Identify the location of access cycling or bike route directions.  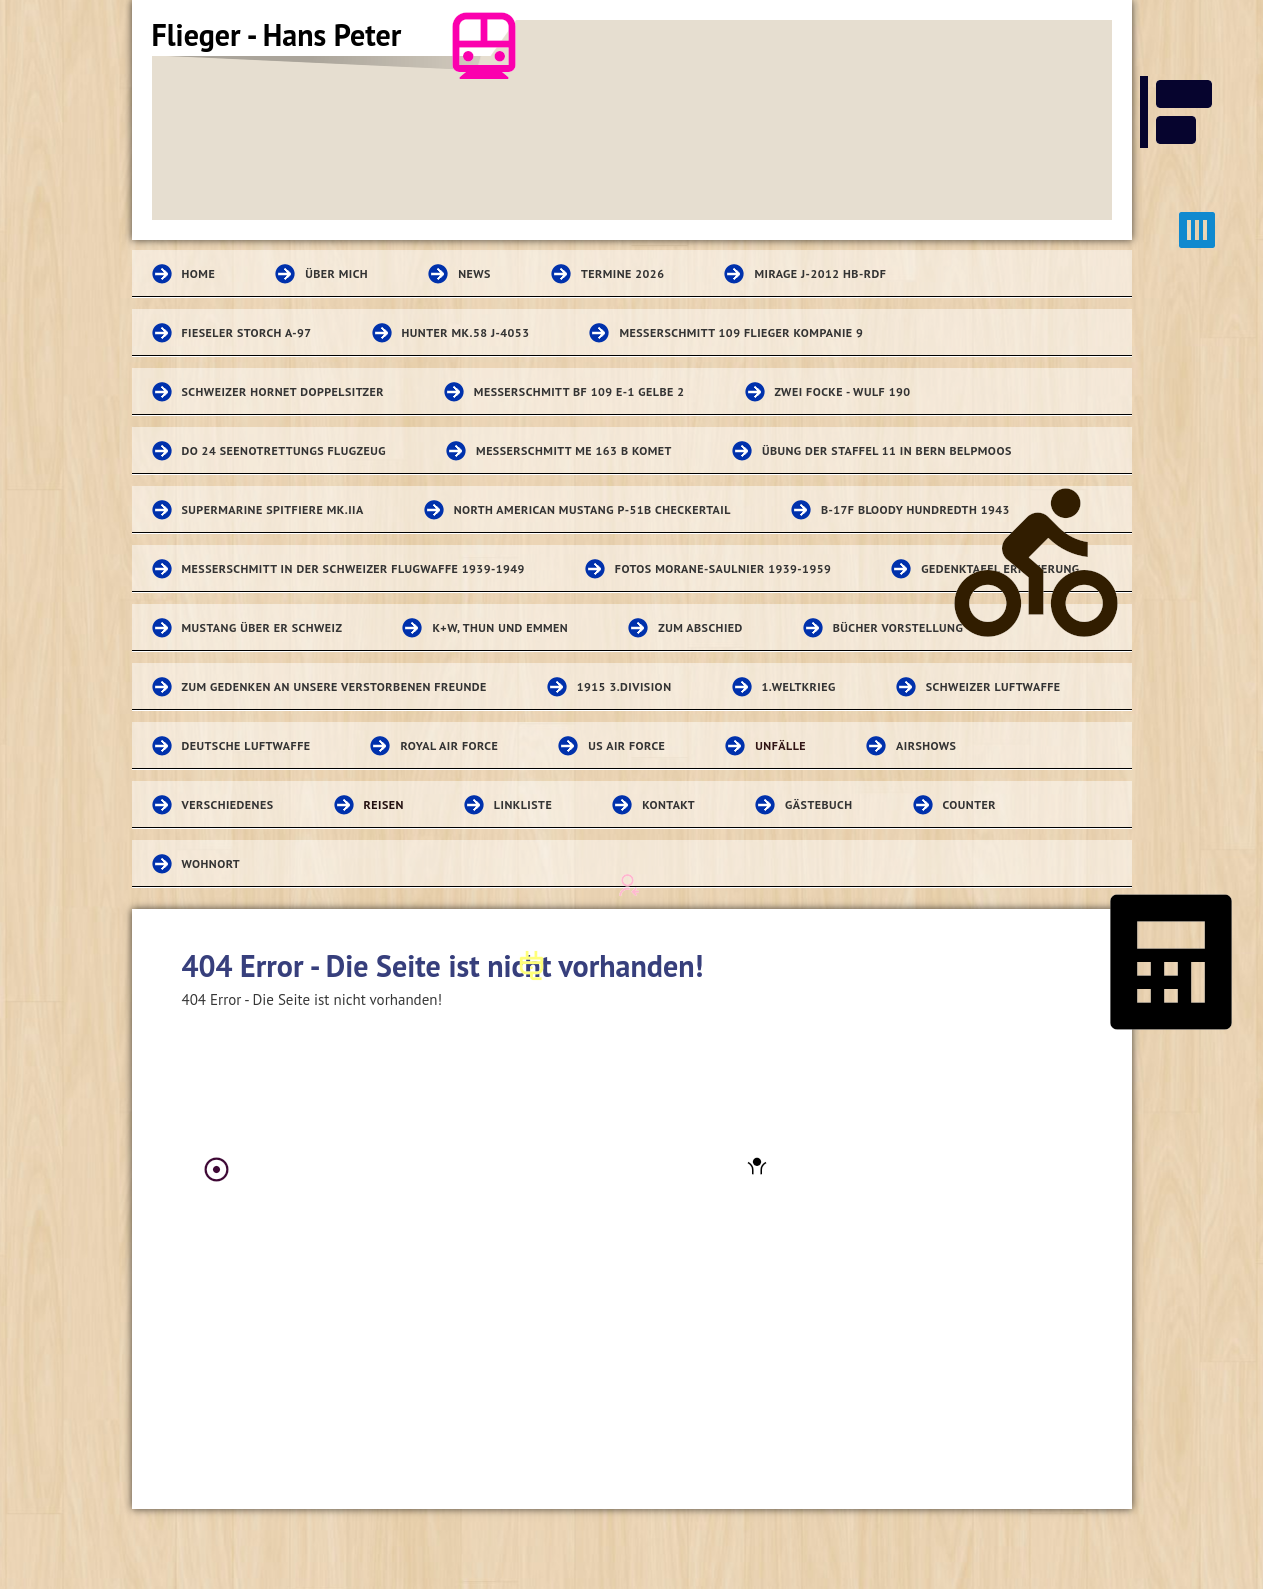
(1036, 570).